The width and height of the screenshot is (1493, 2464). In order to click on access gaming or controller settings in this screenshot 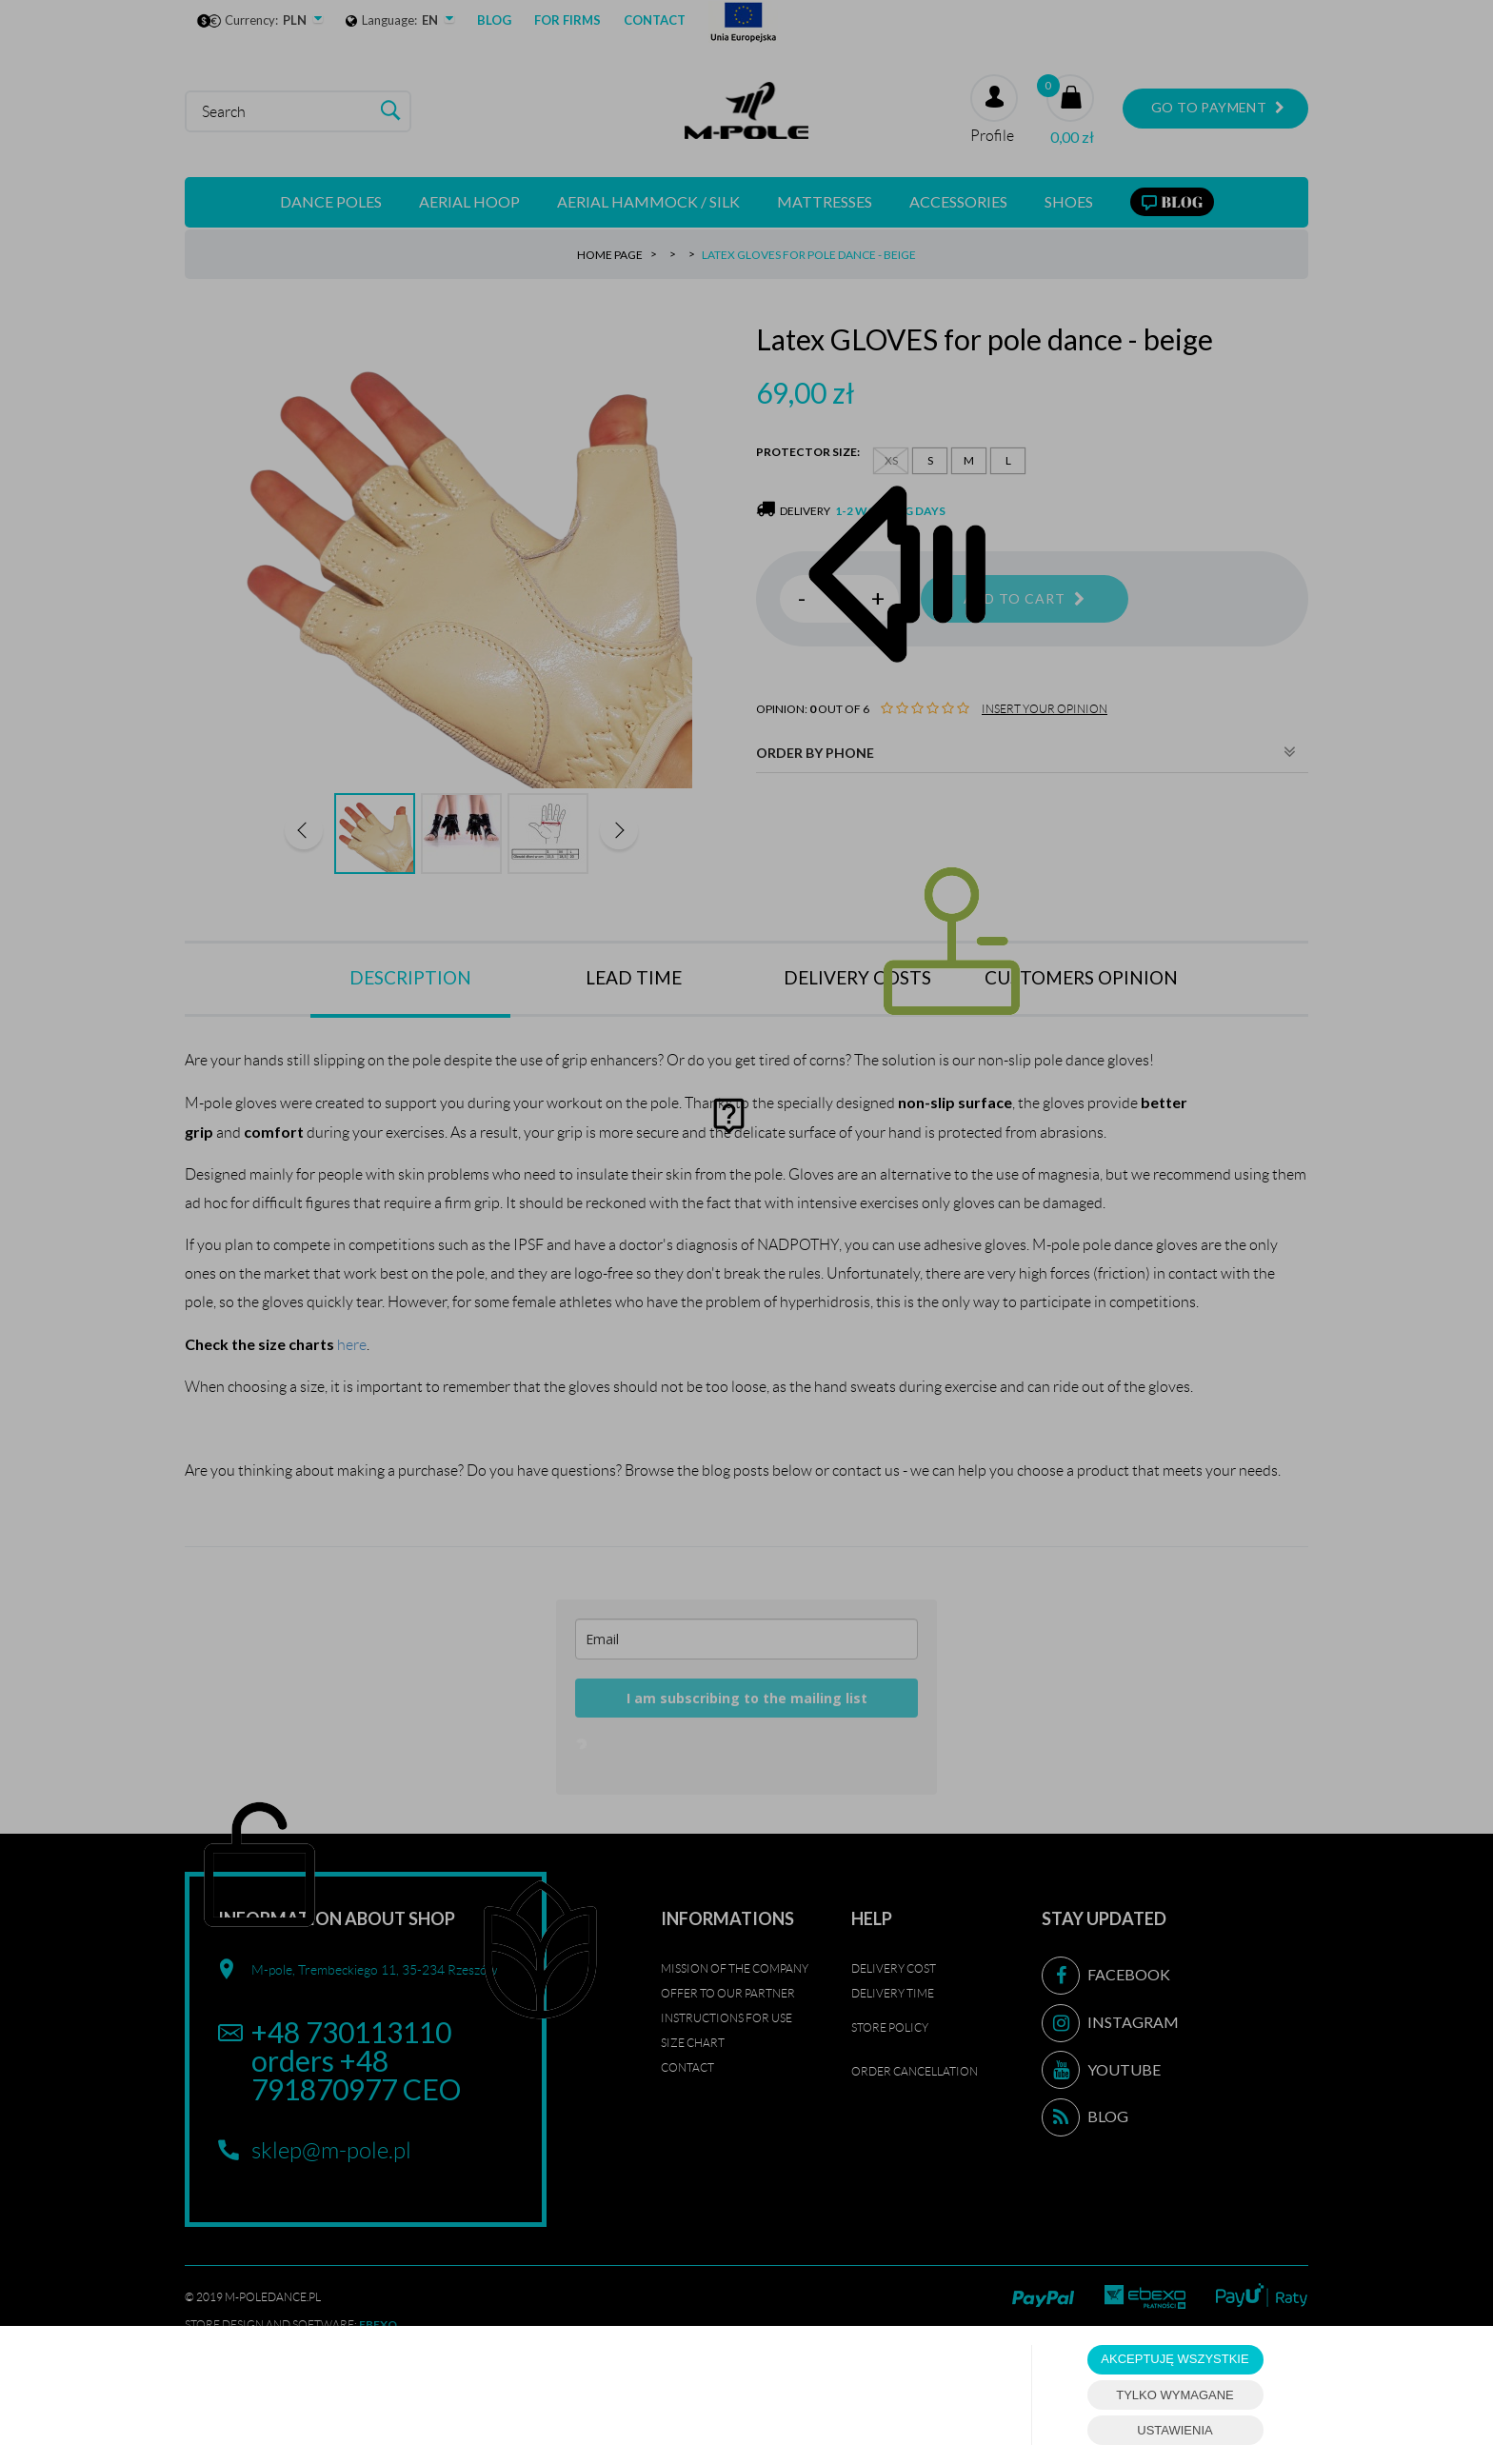, I will do `click(951, 946)`.